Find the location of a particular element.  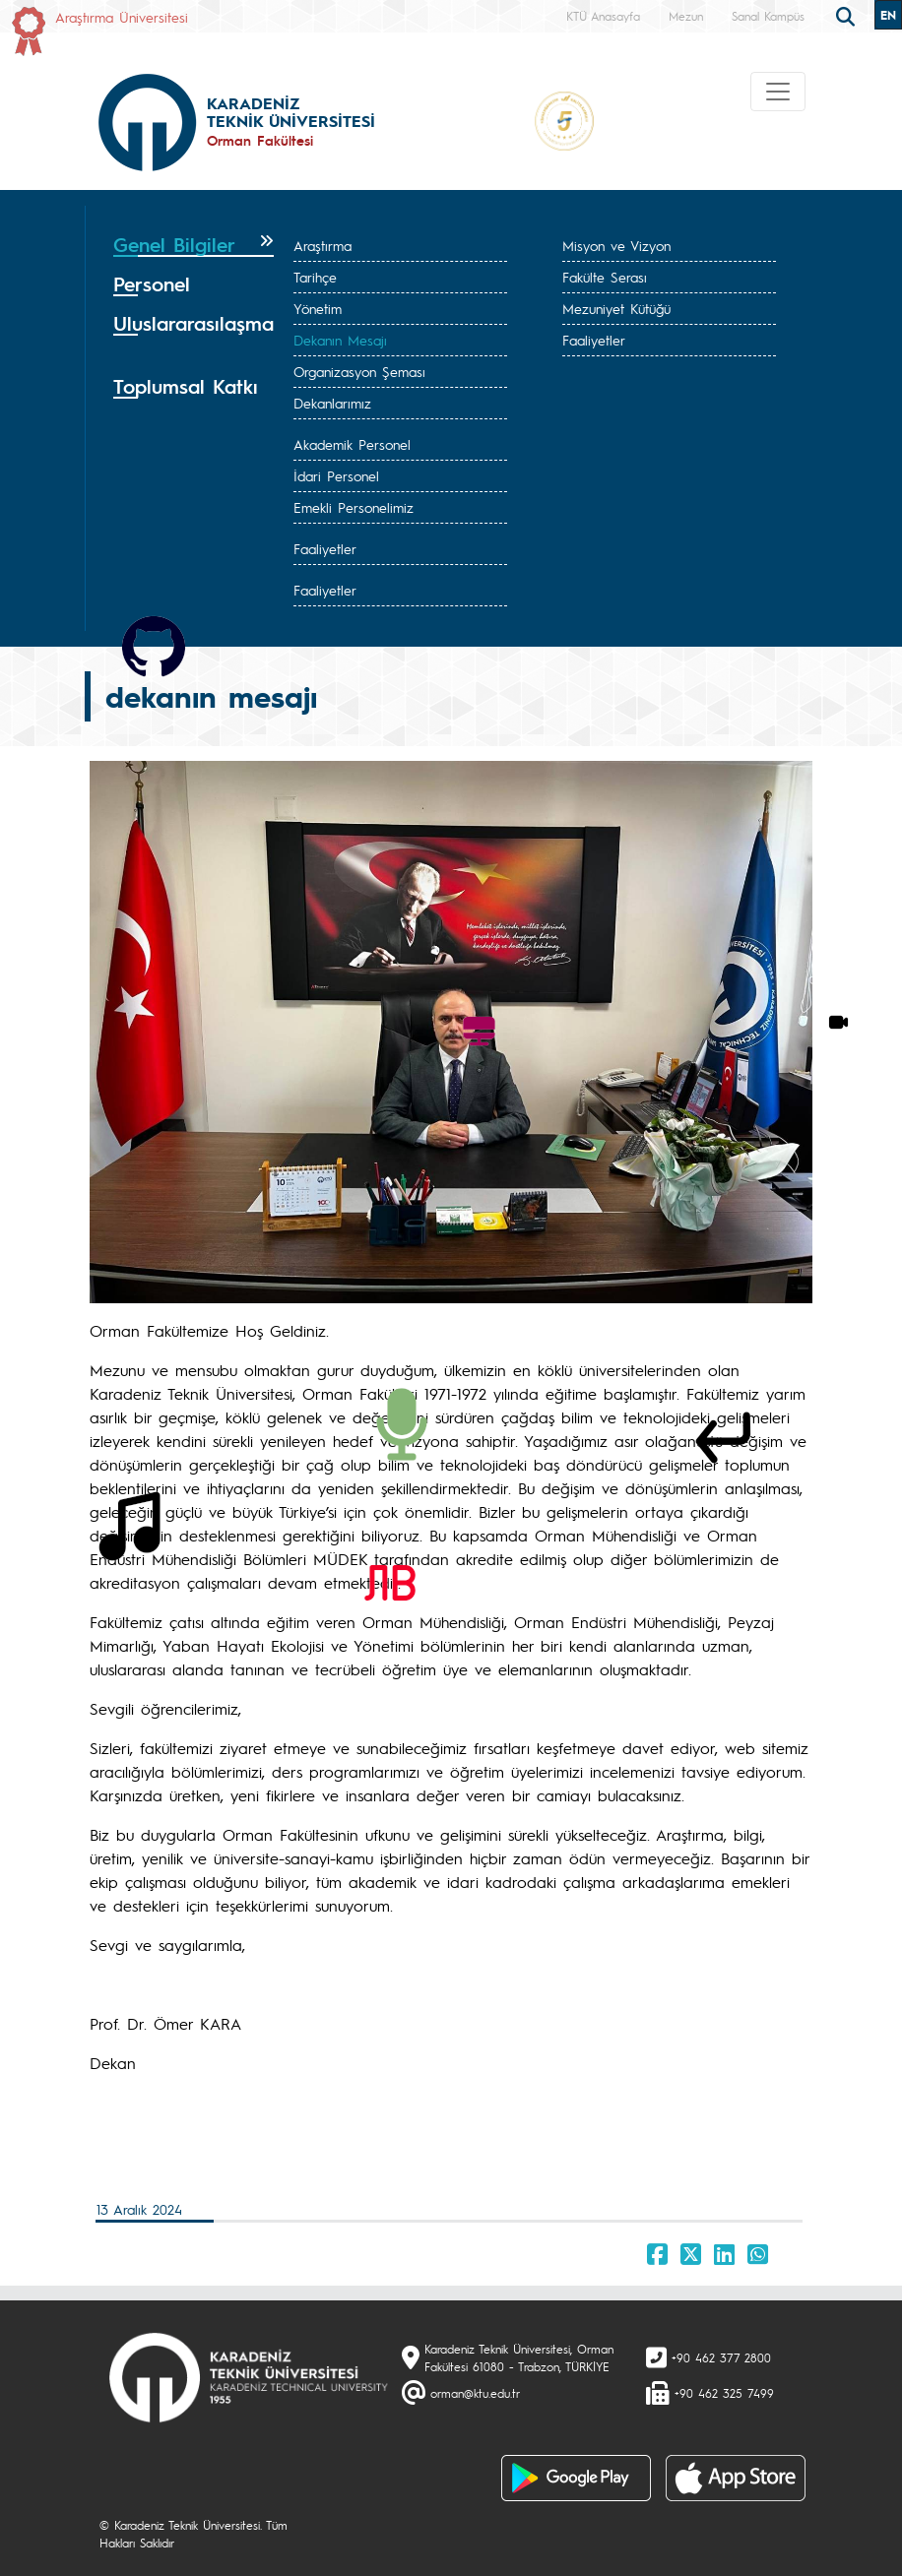

visit github profile or repository is located at coordinates (154, 648).